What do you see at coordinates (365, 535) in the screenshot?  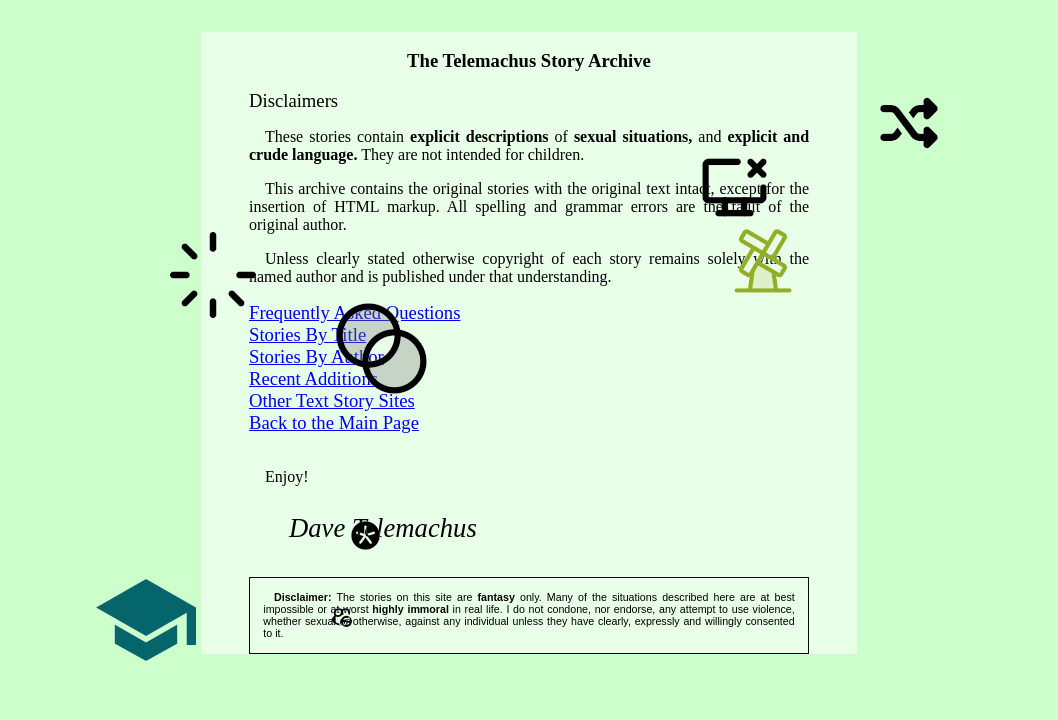 I see `indicates a required field in a form` at bounding box center [365, 535].